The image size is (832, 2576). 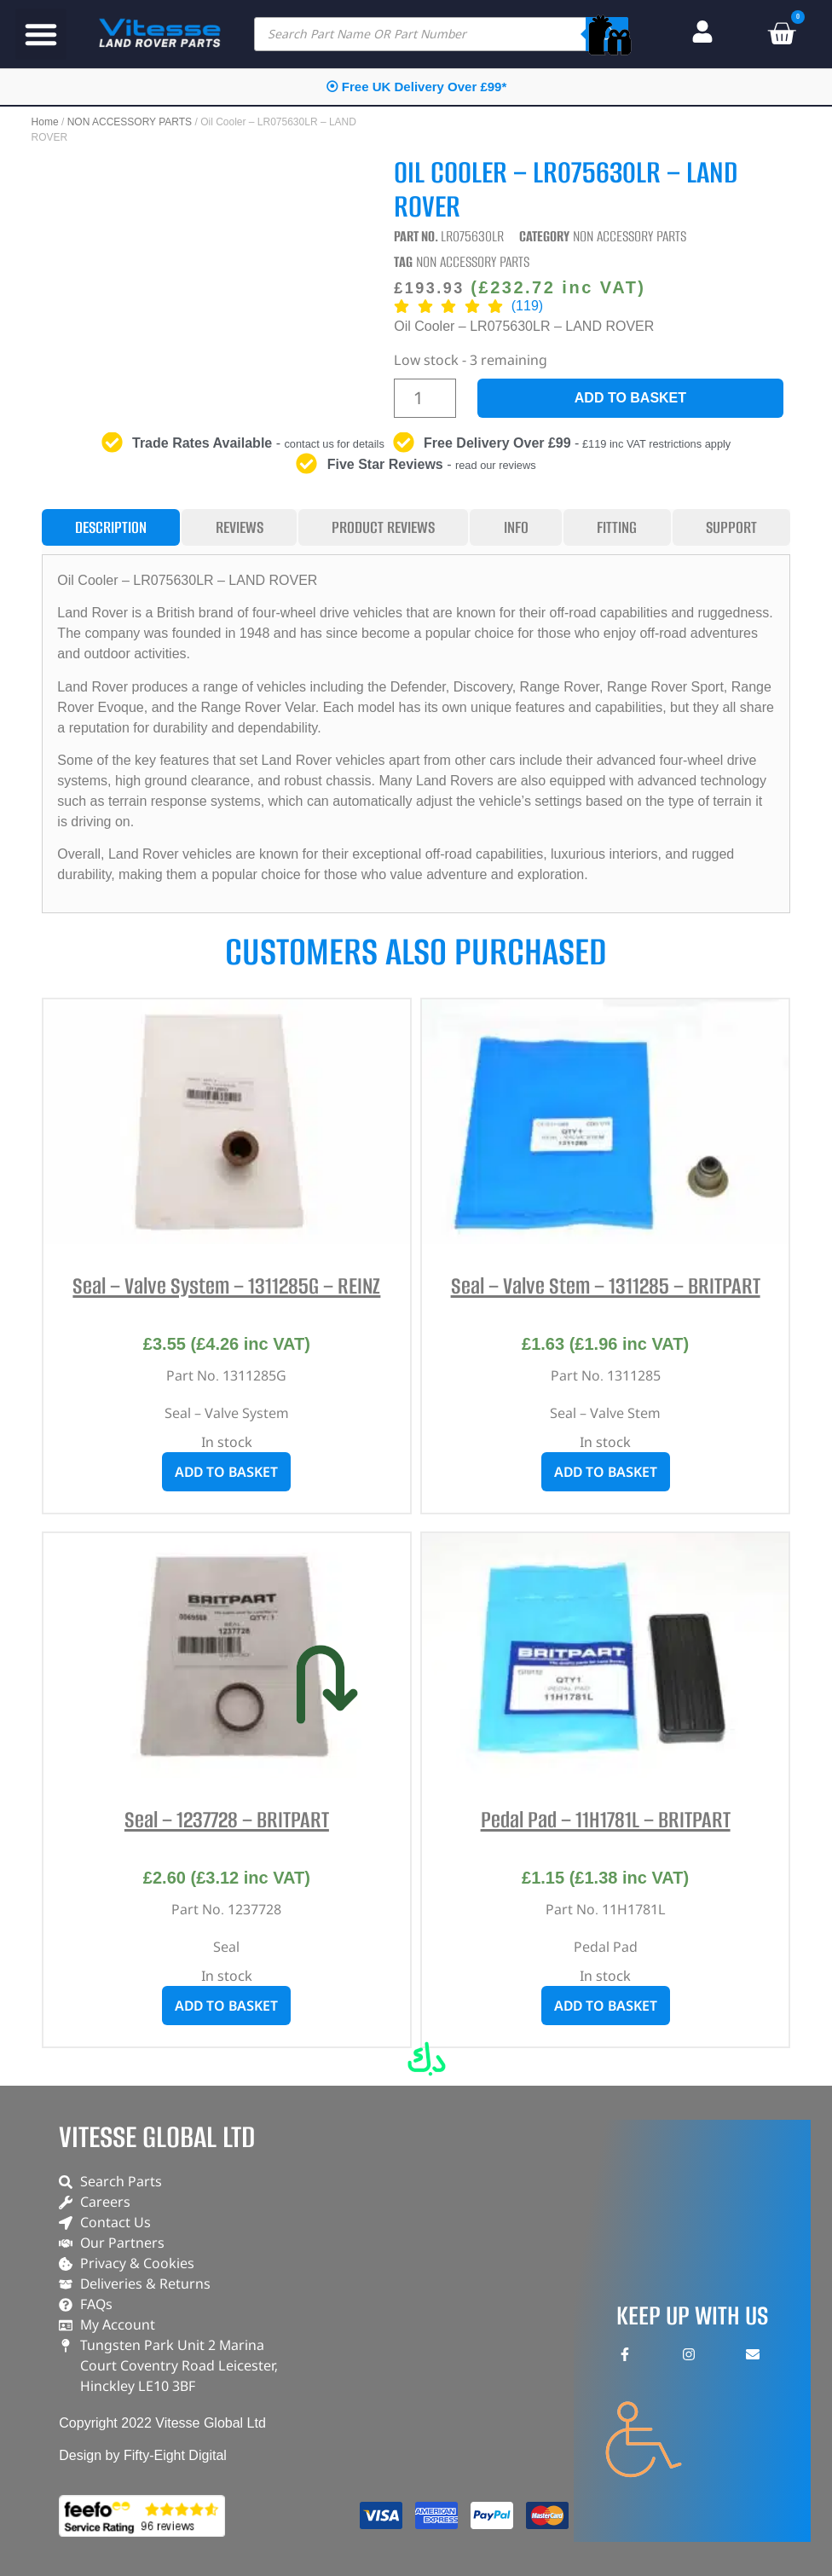 What do you see at coordinates (322, 1684) in the screenshot?
I see `make a u-turn to the right` at bounding box center [322, 1684].